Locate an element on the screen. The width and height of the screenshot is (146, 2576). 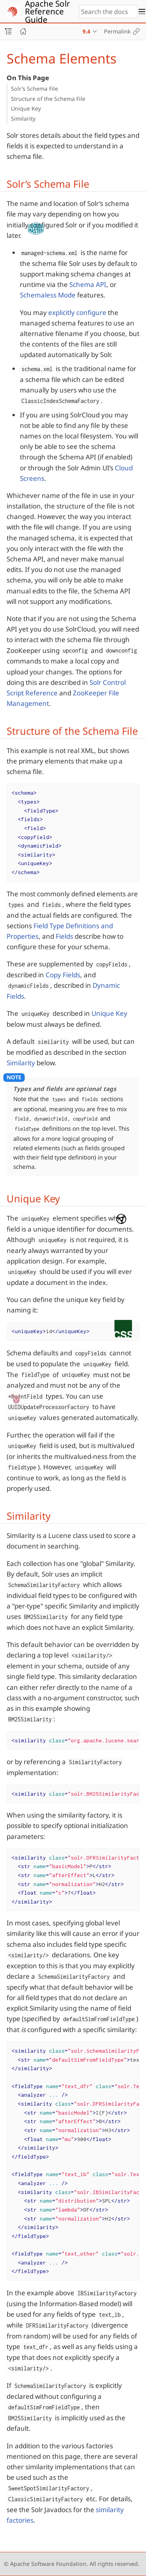
visit CSS Wizardry website or resources is located at coordinates (123, 1328).